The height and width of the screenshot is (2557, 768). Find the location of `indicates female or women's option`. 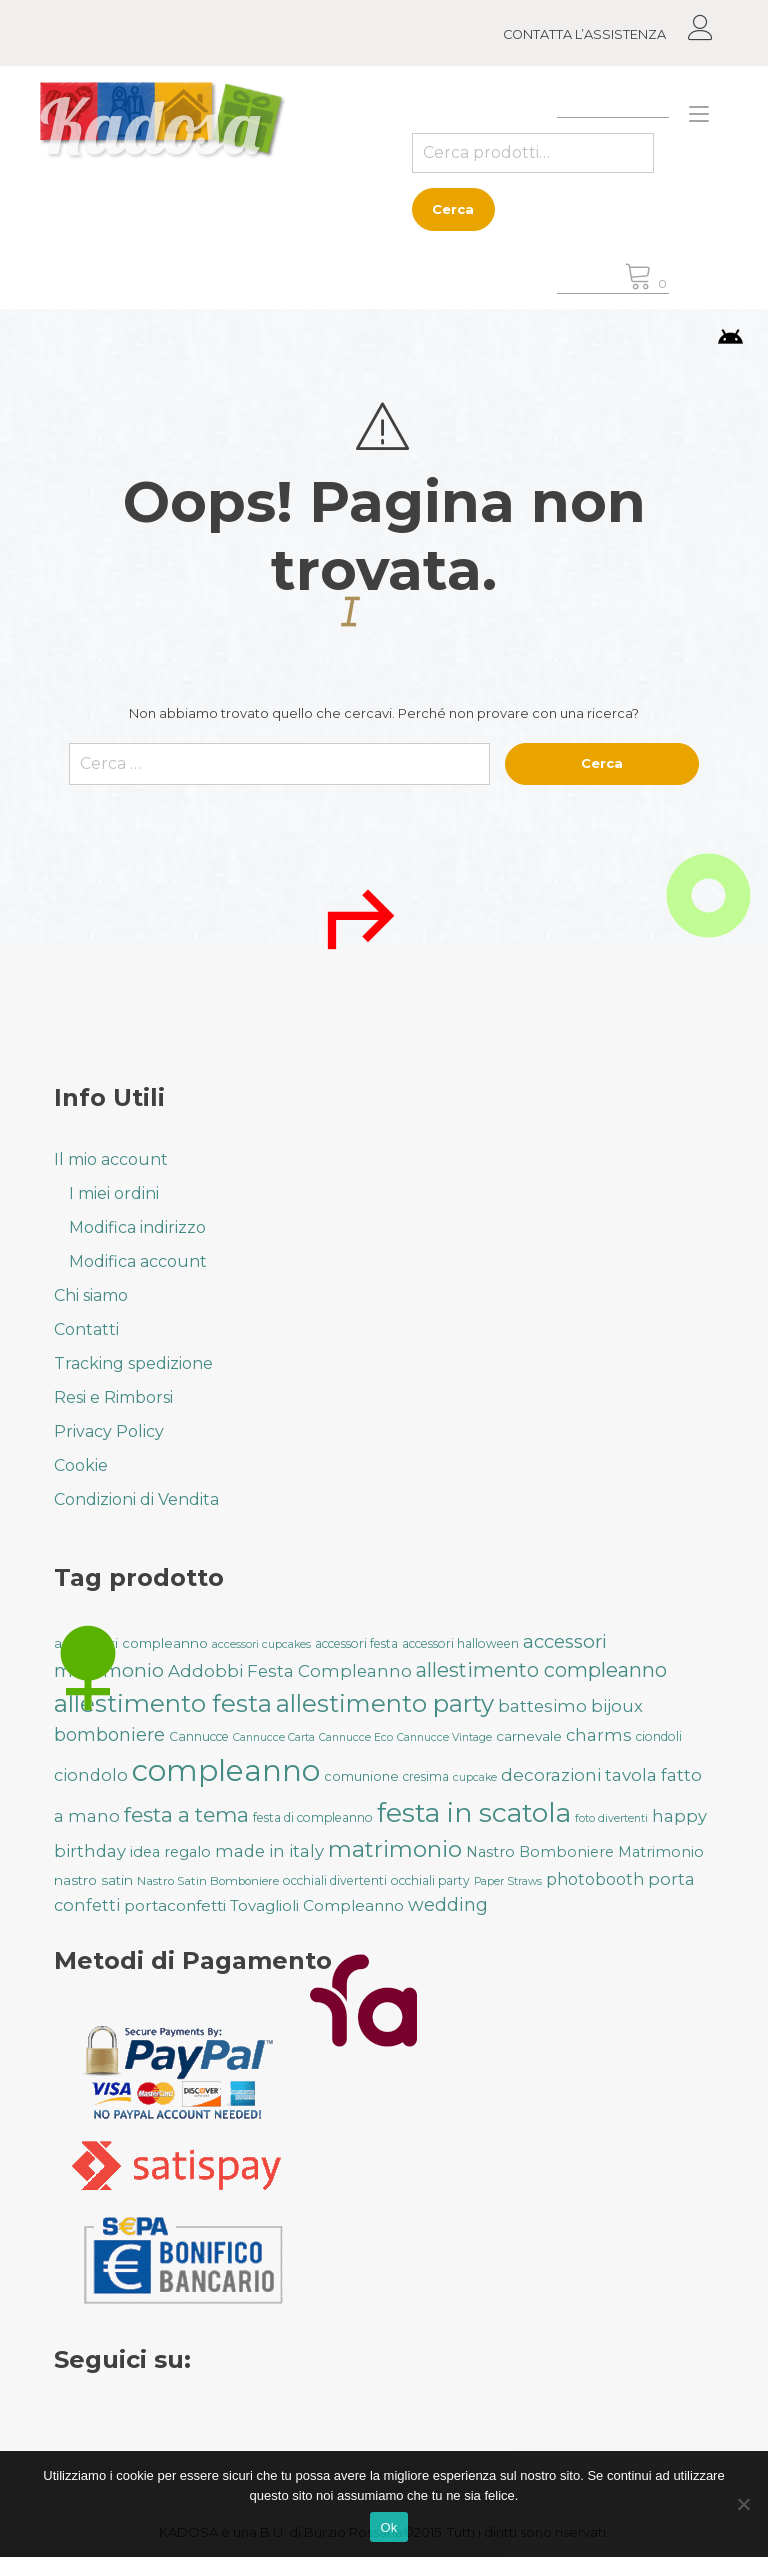

indicates female or women's option is located at coordinates (88, 1666).